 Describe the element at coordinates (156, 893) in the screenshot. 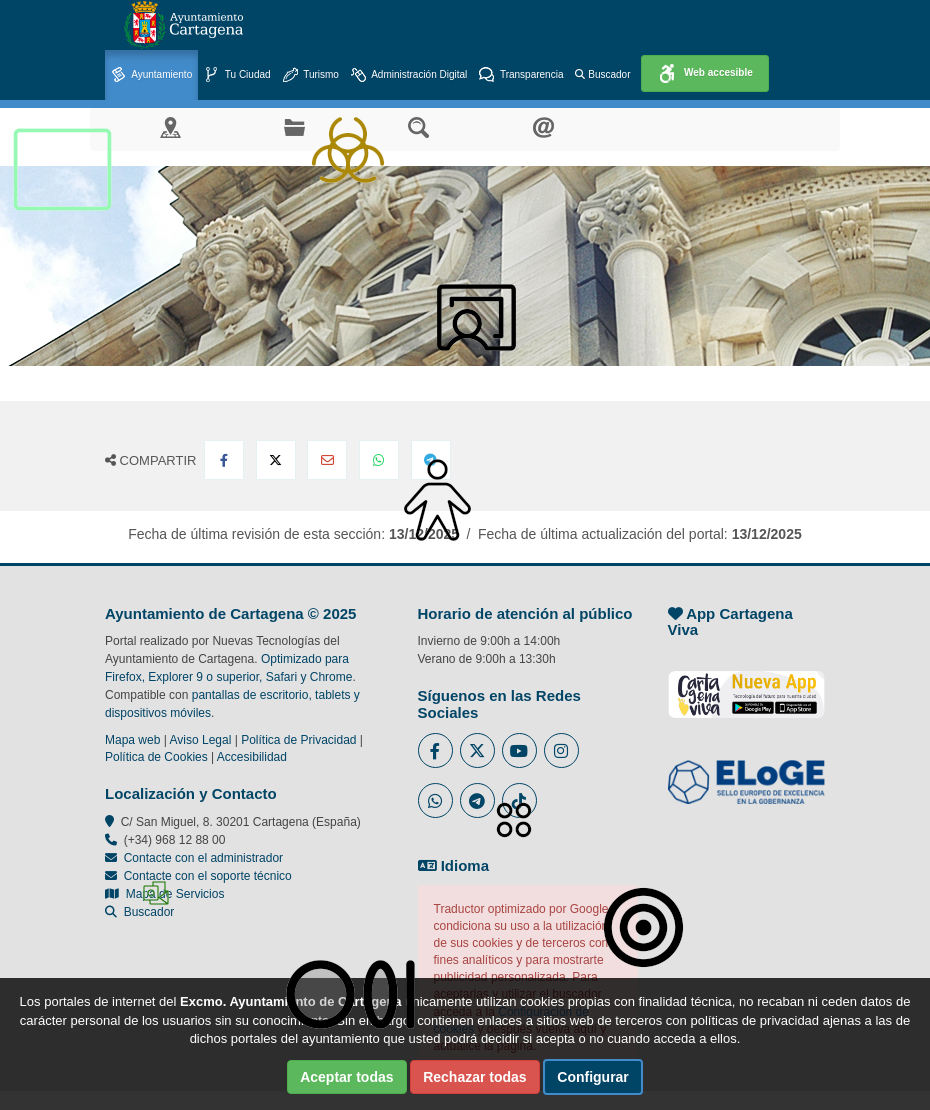

I see `open Microsoft Outlook email` at that location.